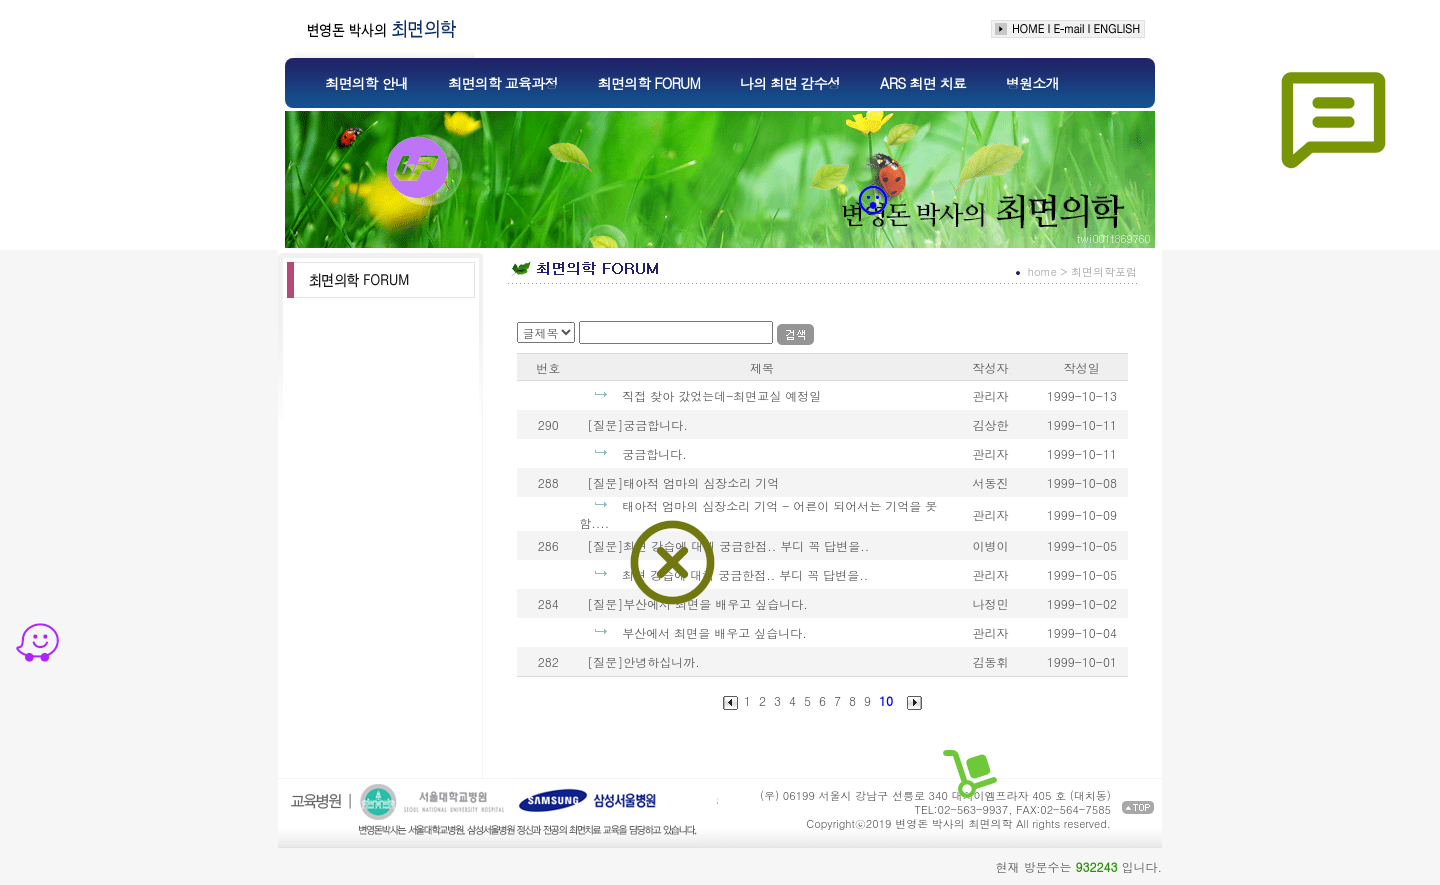 The width and height of the screenshot is (1440, 885). I want to click on rendact brand logo, so click(417, 167).